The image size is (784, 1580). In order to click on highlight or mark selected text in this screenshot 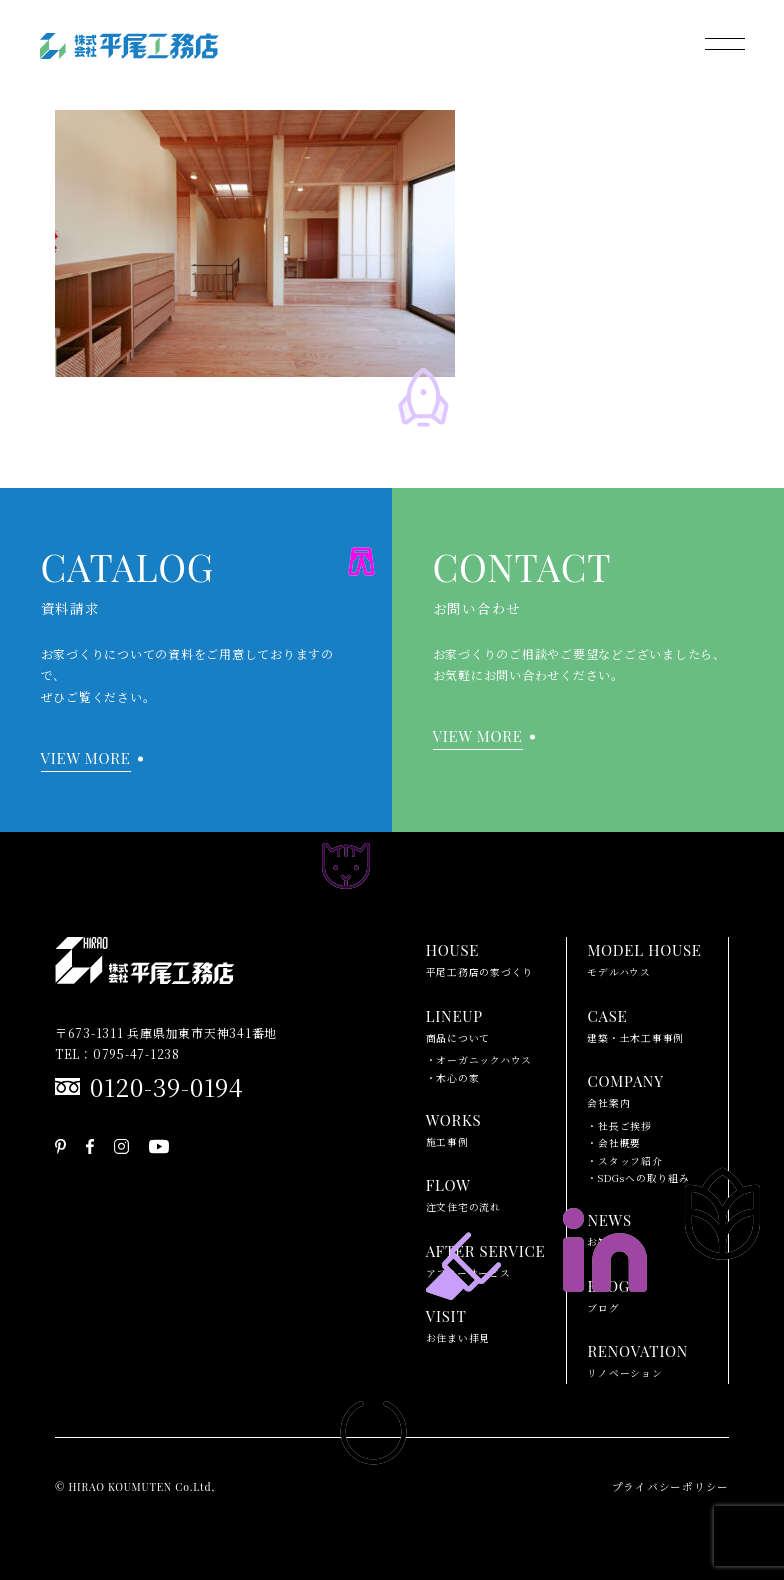, I will do `click(461, 1270)`.